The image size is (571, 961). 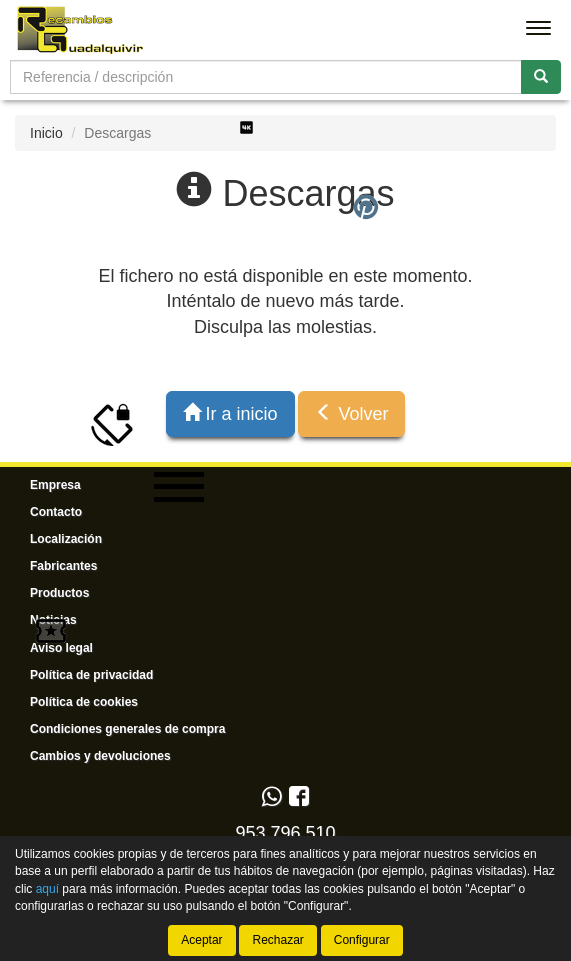 What do you see at coordinates (365, 207) in the screenshot?
I see `open Pinterest app` at bounding box center [365, 207].